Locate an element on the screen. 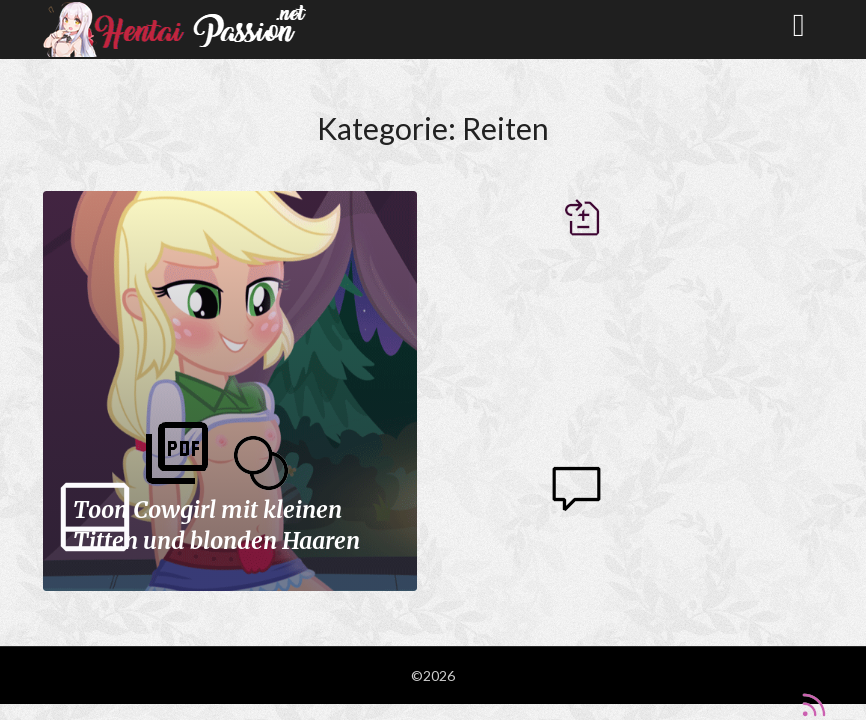 The height and width of the screenshot is (720, 866). view changes in a pull request is located at coordinates (584, 218).